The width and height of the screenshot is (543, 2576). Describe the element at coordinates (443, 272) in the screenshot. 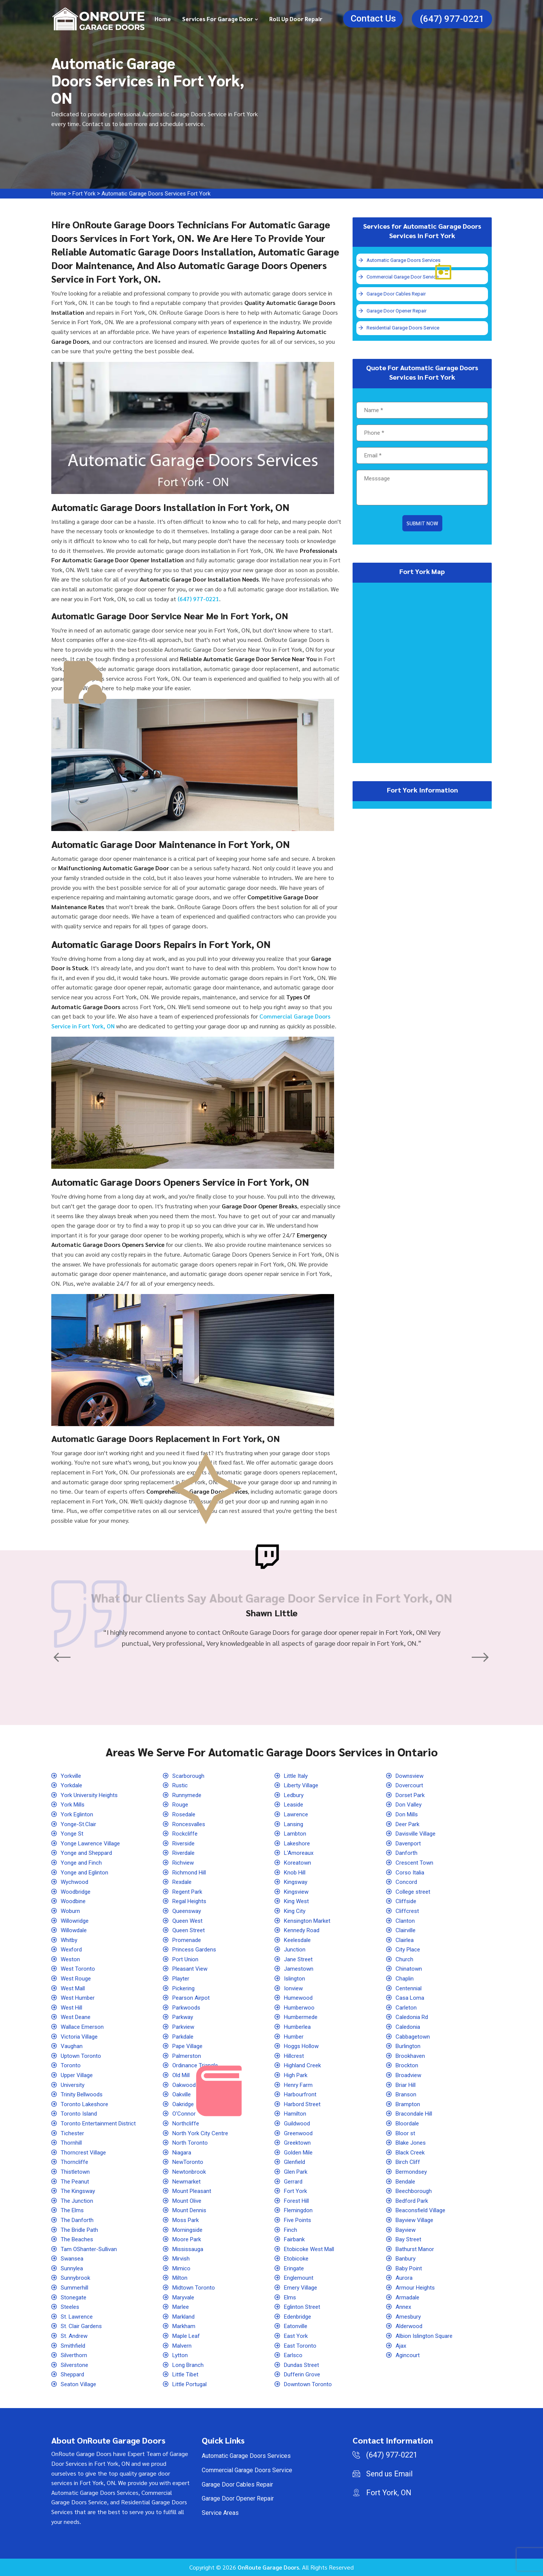

I see `open radio or audio streaming app` at that location.